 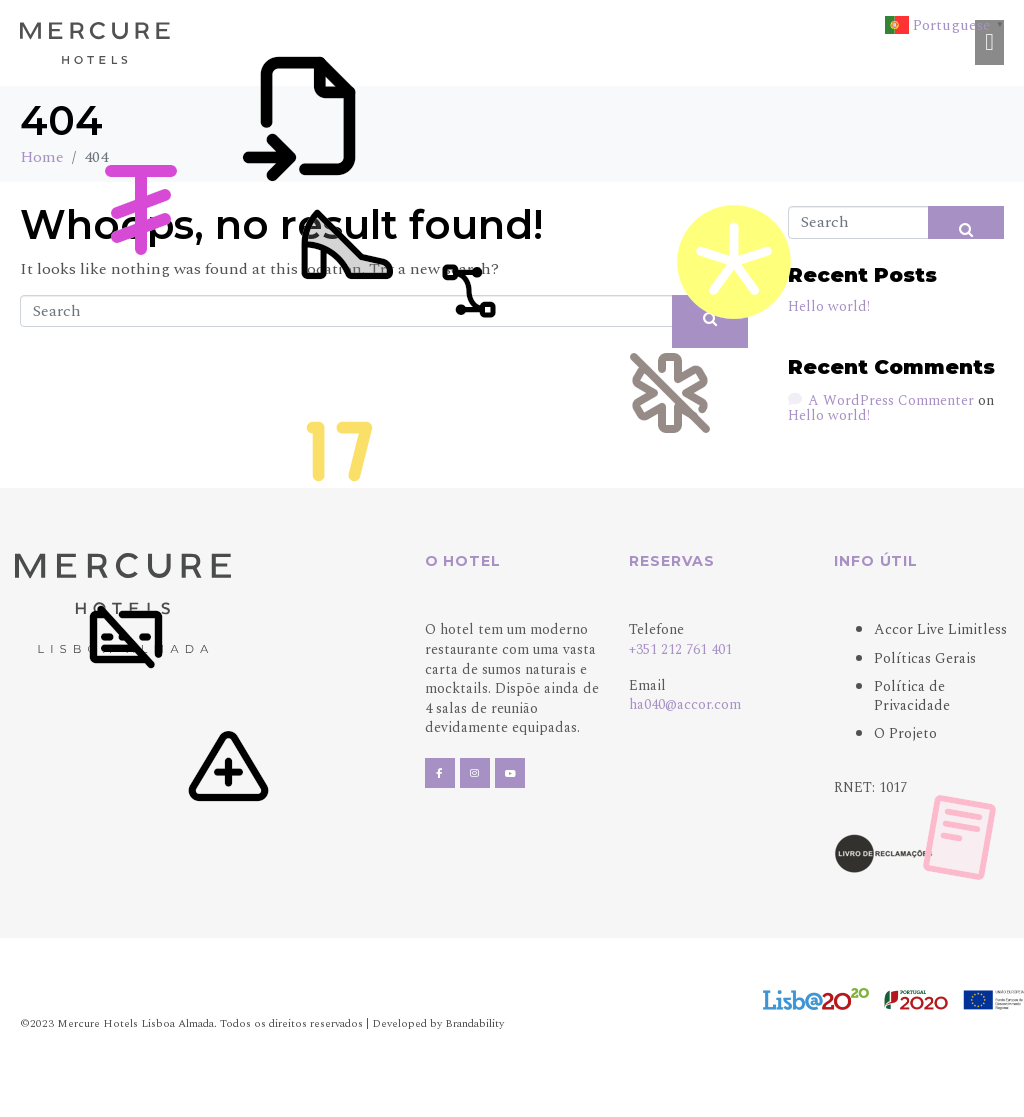 I want to click on add a new warning or alert, so click(x=228, y=768).